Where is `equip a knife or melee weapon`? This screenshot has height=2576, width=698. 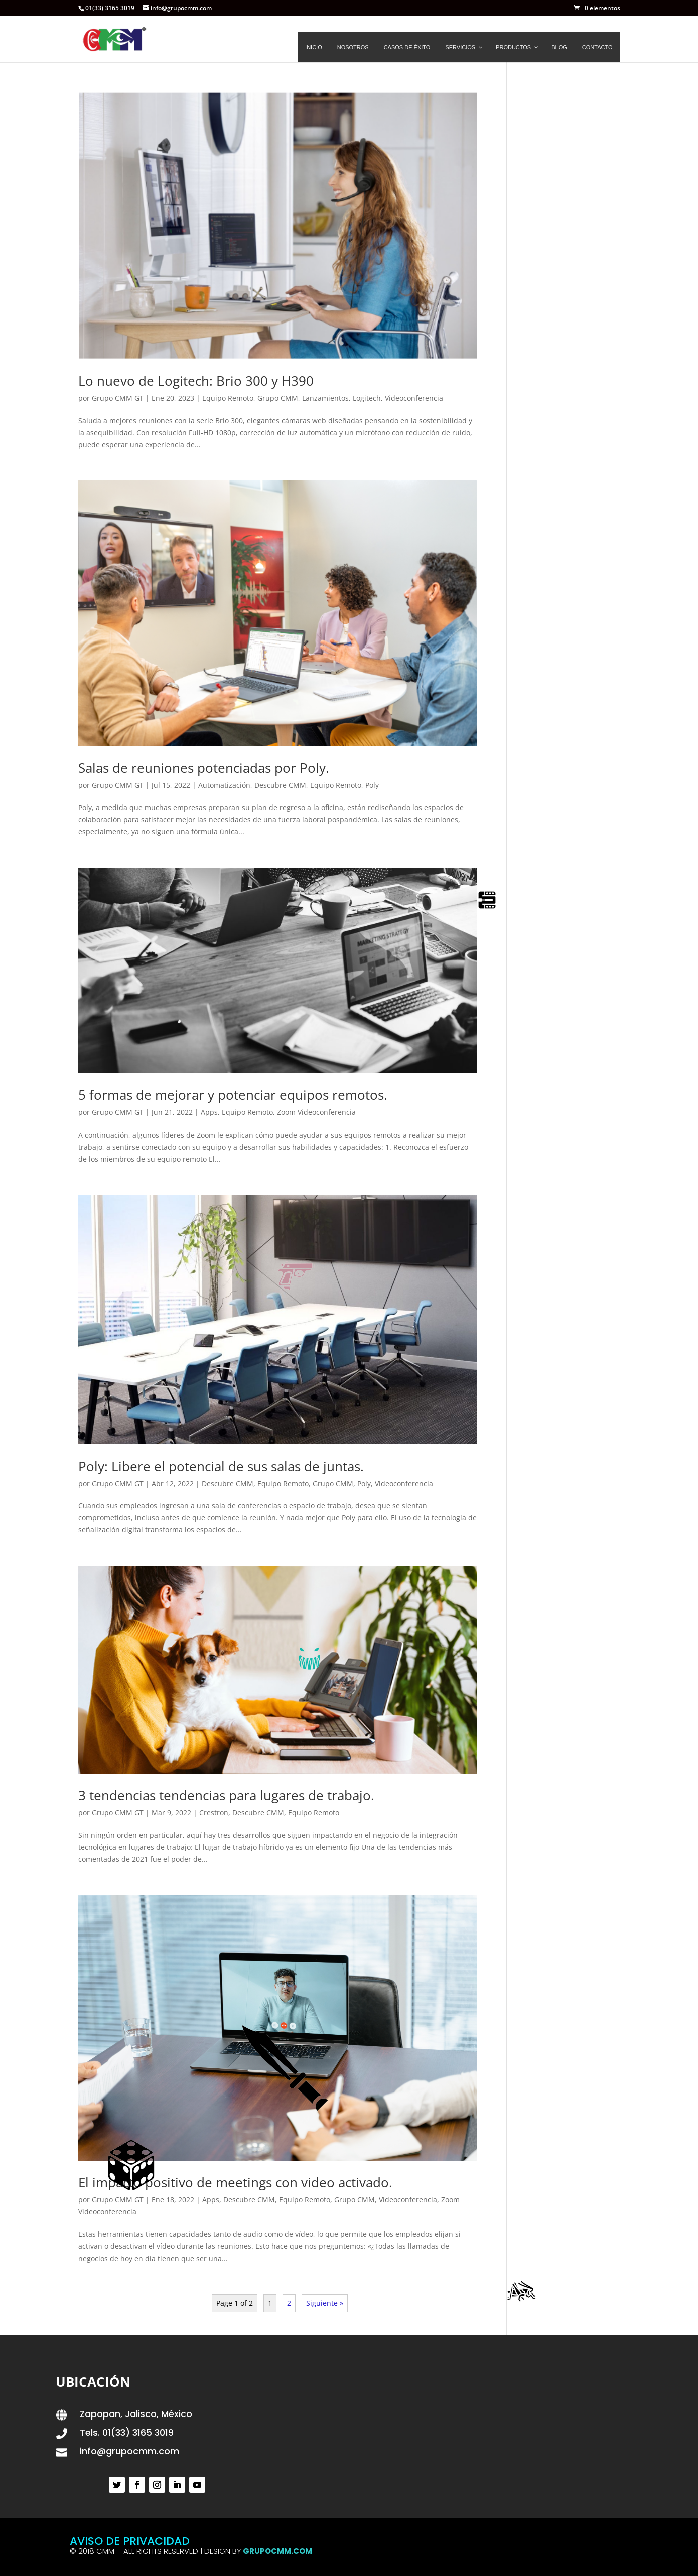 equip a knife or melee weapon is located at coordinates (285, 2068).